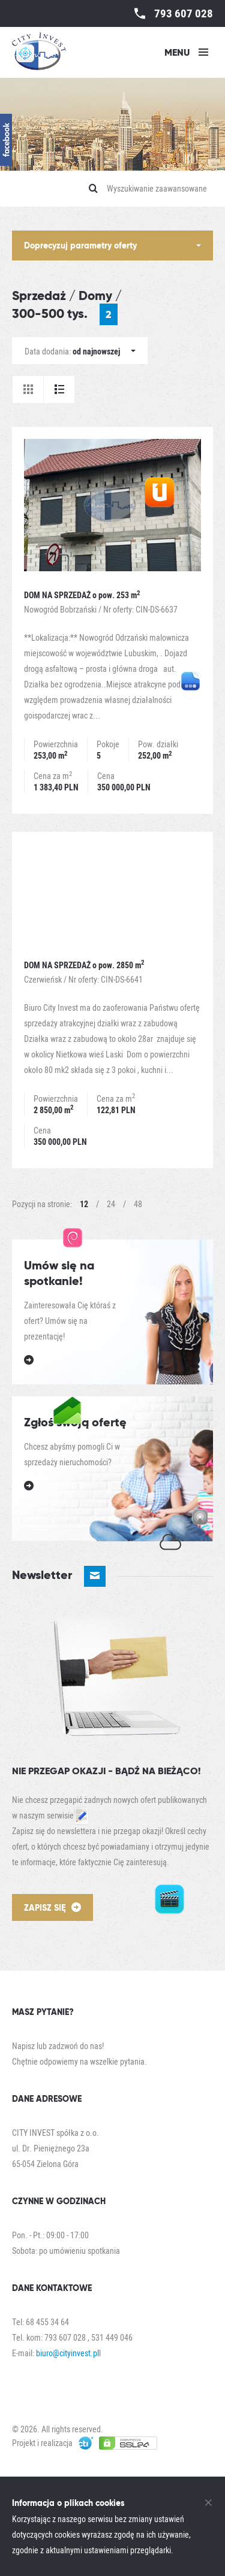 The height and width of the screenshot is (2576, 225). I want to click on share files wirelessly via airdrop, so click(200, 1517).